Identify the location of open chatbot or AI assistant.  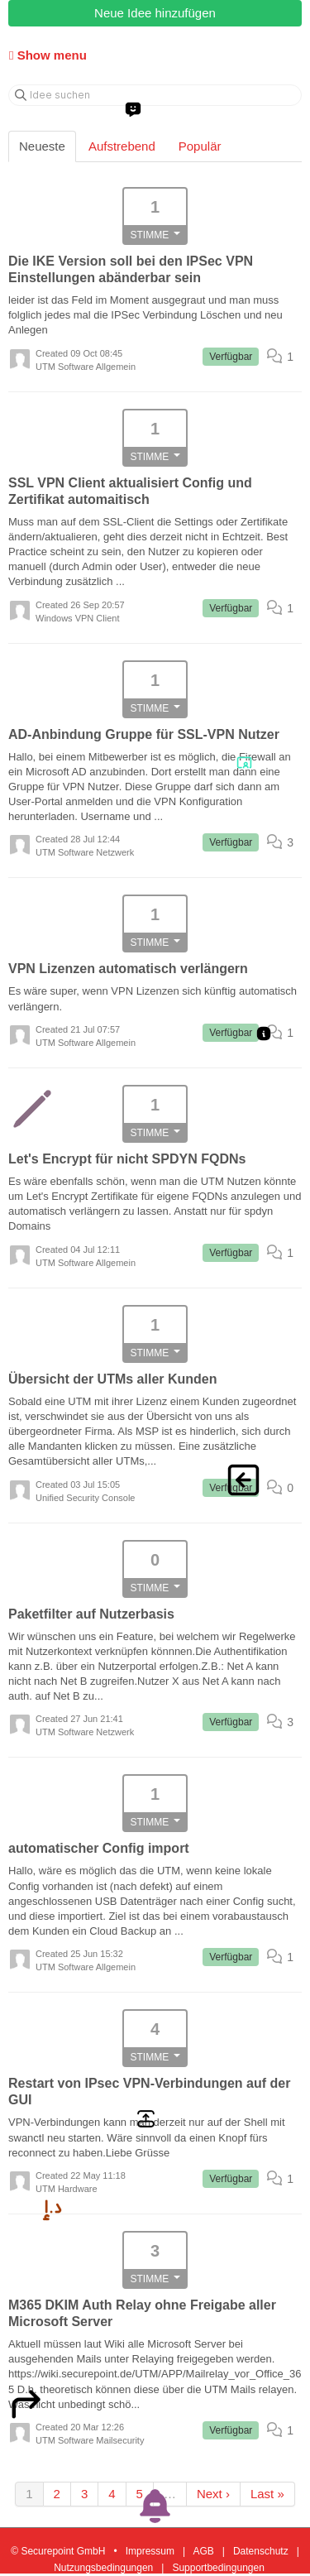
(133, 109).